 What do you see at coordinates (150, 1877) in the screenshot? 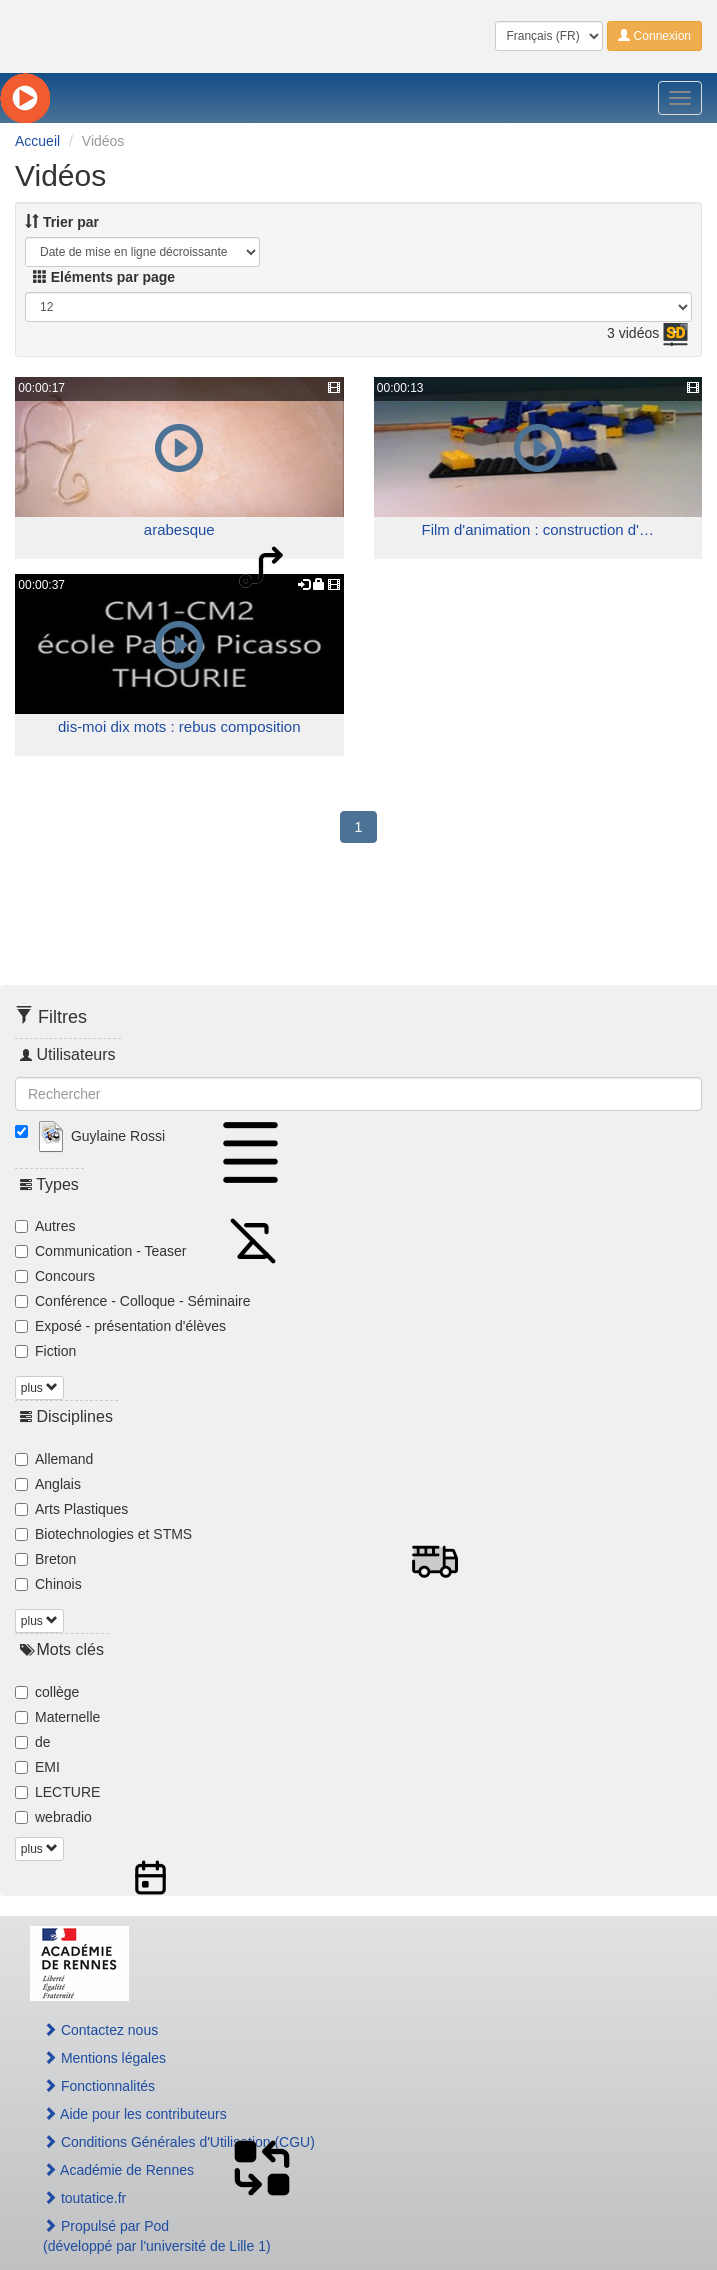
I see `view or add a calendar event` at bounding box center [150, 1877].